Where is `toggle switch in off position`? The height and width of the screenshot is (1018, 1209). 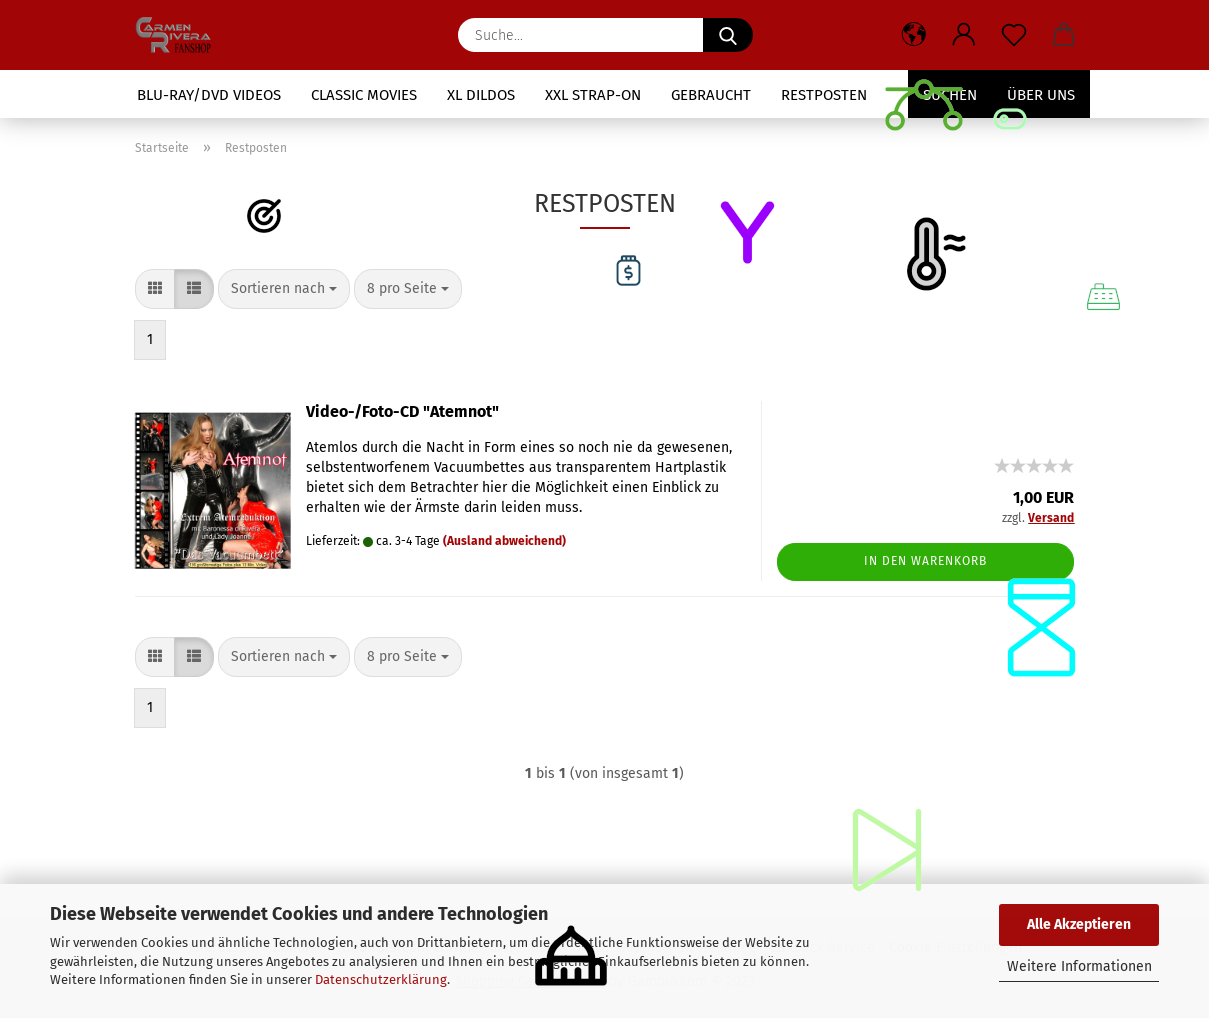 toggle switch in off position is located at coordinates (1010, 119).